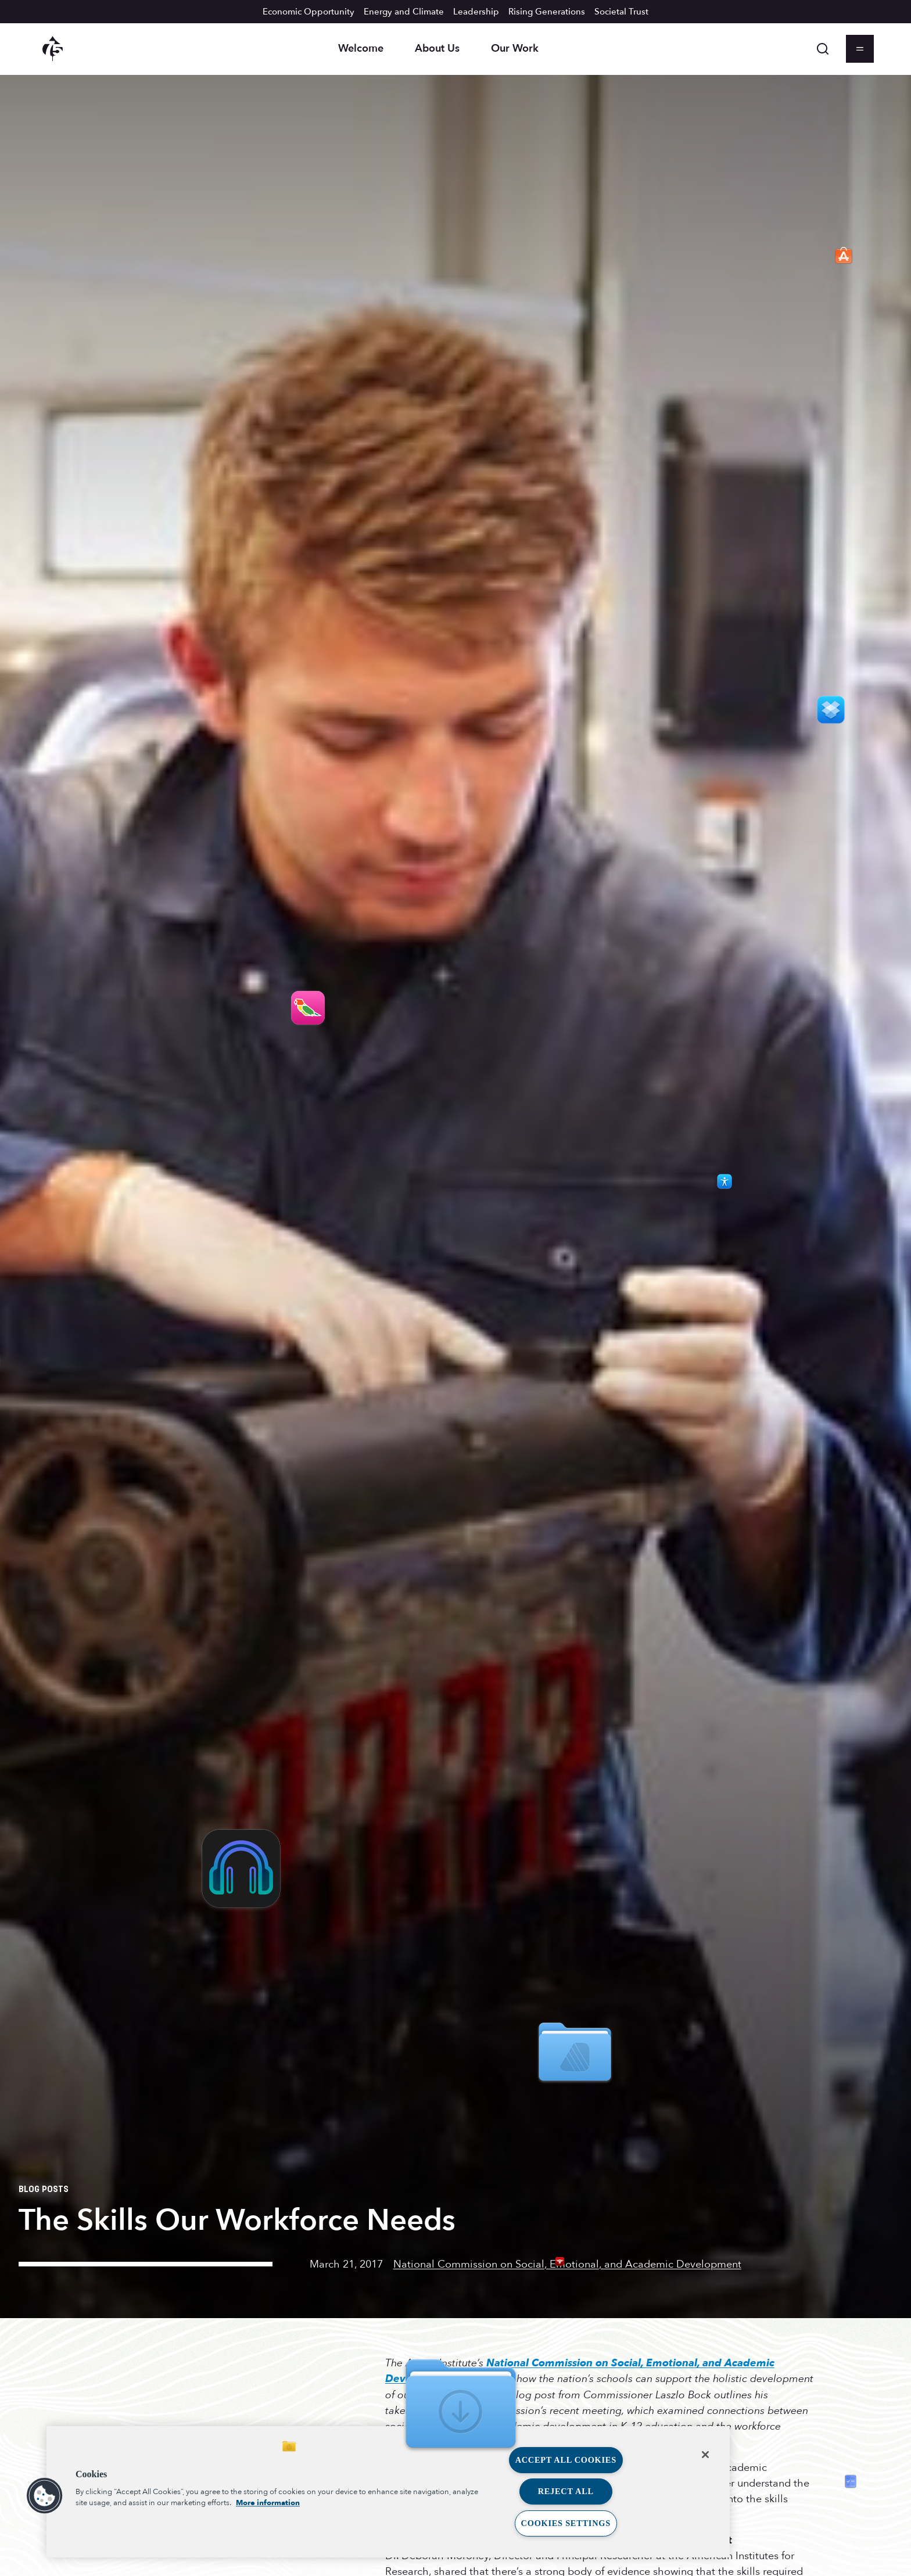  What do you see at coordinates (725, 1181) in the screenshot?
I see `open accessibility settings` at bounding box center [725, 1181].